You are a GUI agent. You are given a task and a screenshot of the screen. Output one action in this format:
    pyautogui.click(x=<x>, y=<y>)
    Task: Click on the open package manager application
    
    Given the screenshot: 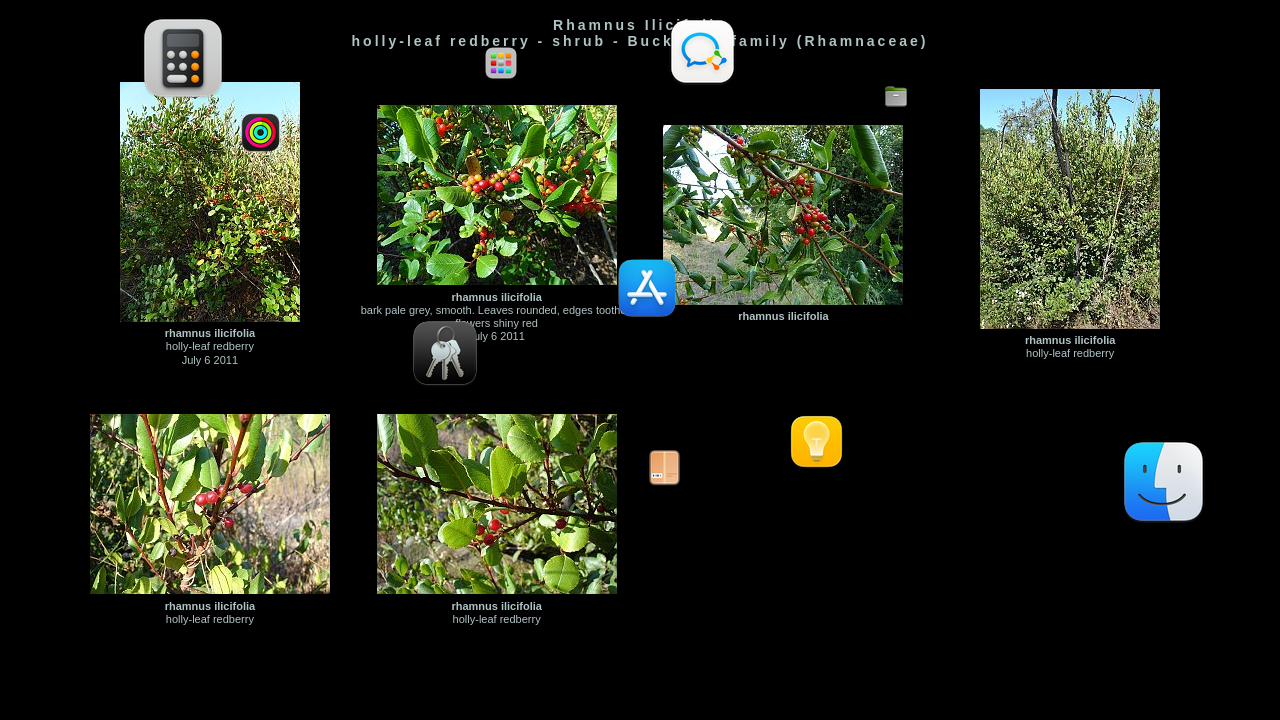 What is the action you would take?
    pyautogui.click(x=664, y=467)
    